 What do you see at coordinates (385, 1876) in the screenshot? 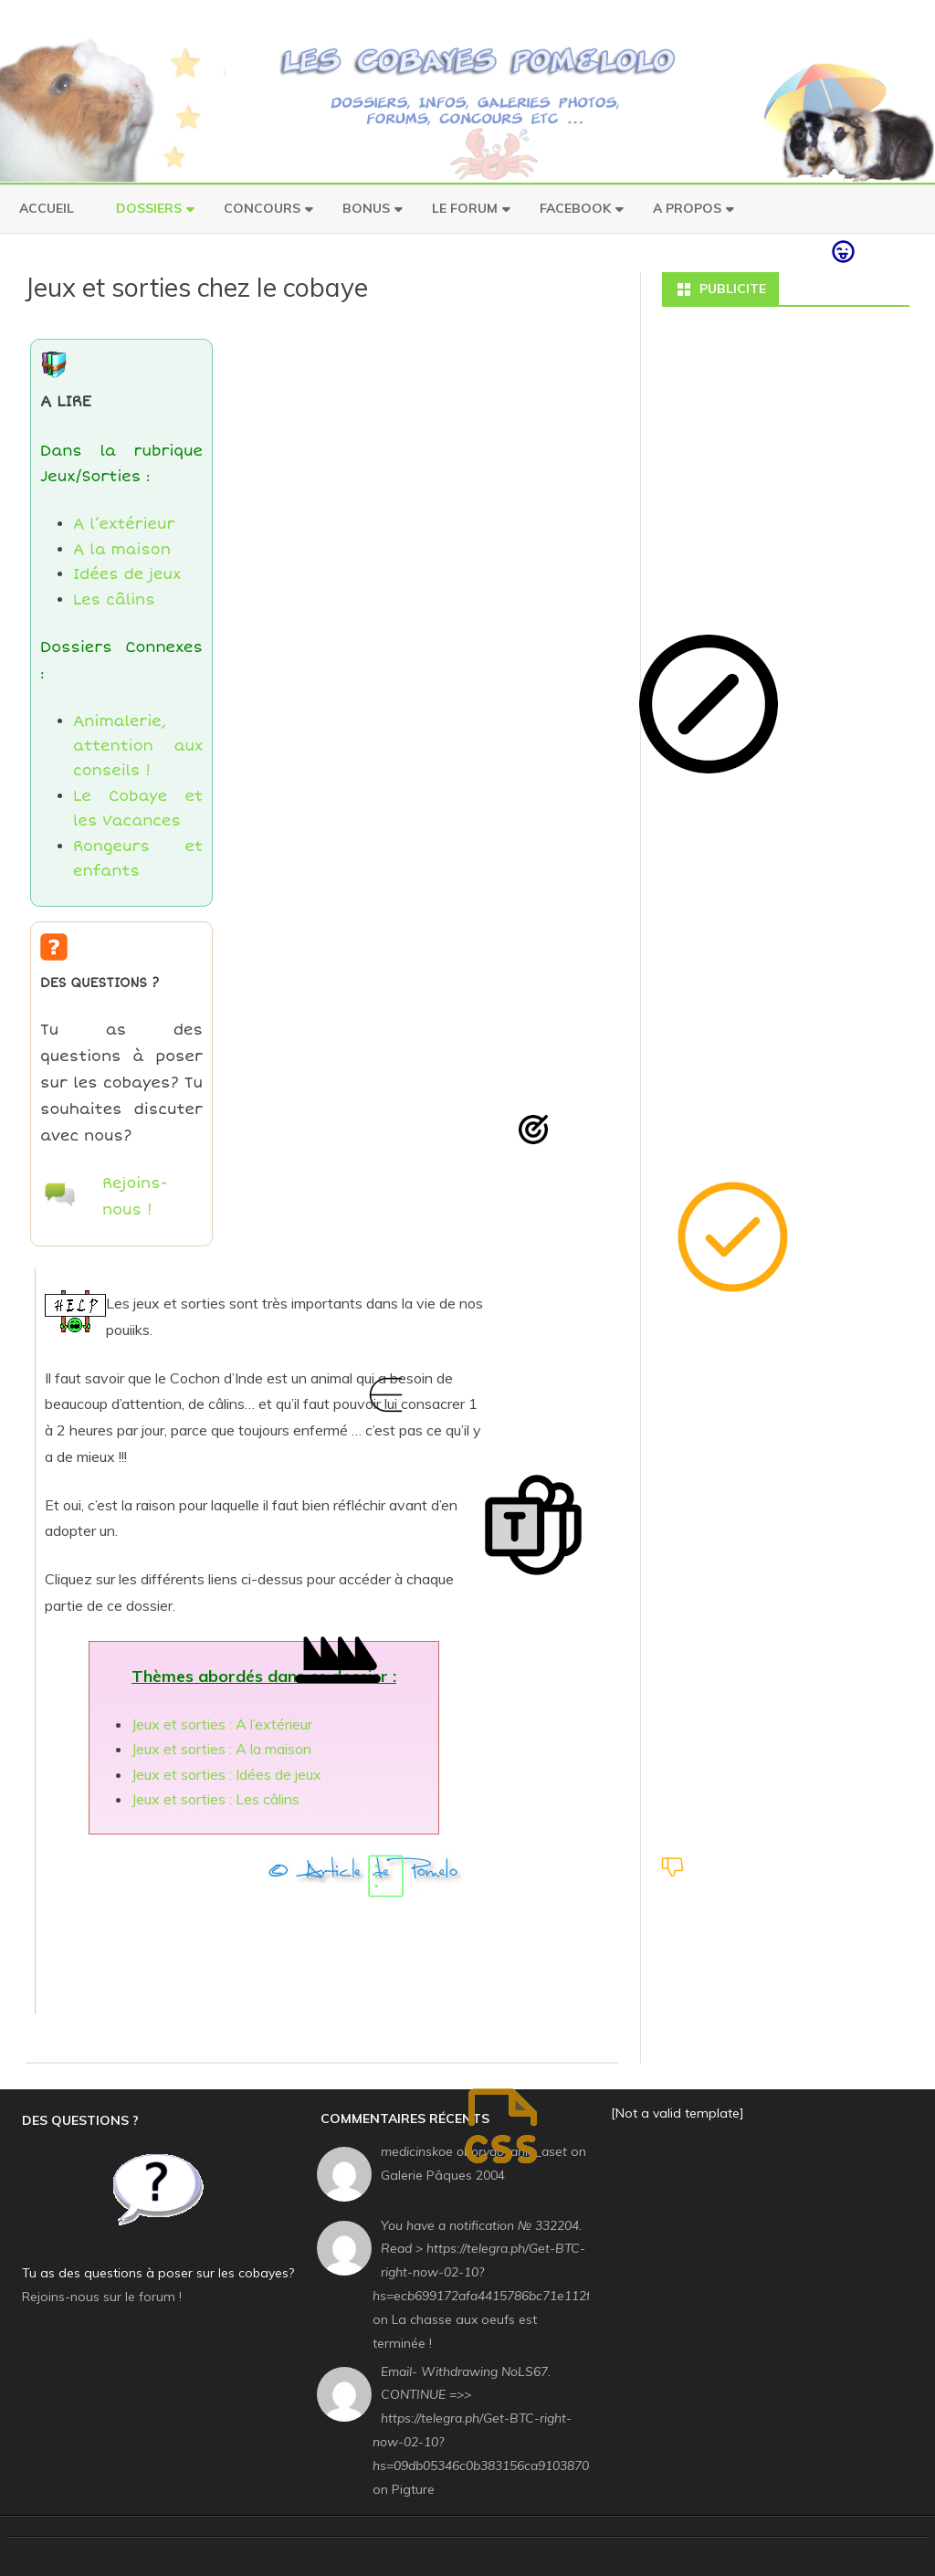
I see `view screenplay or script documents` at bounding box center [385, 1876].